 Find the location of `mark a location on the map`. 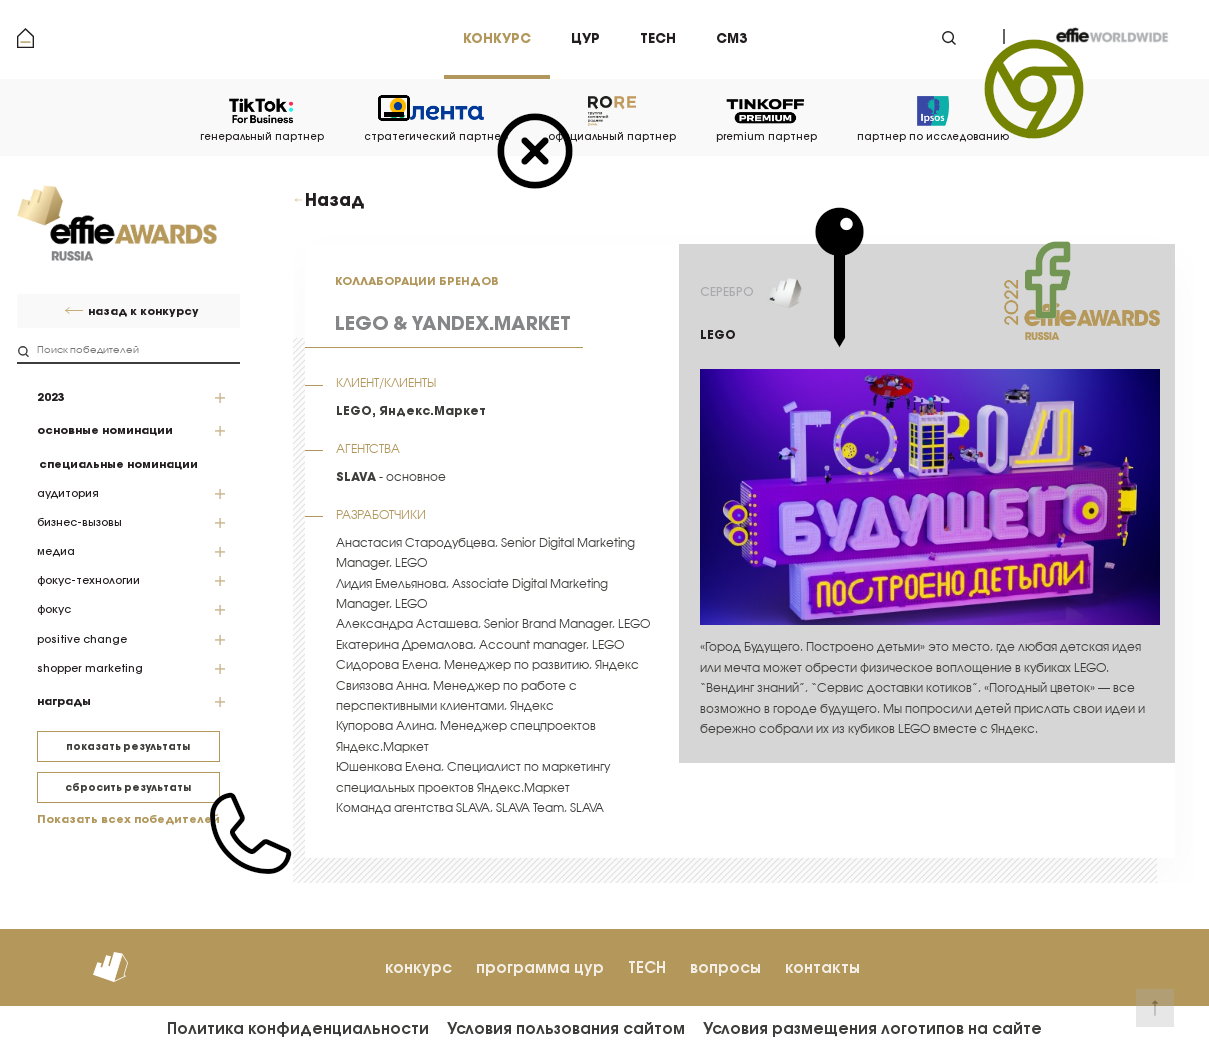

mark a location on the map is located at coordinates (839, 277).